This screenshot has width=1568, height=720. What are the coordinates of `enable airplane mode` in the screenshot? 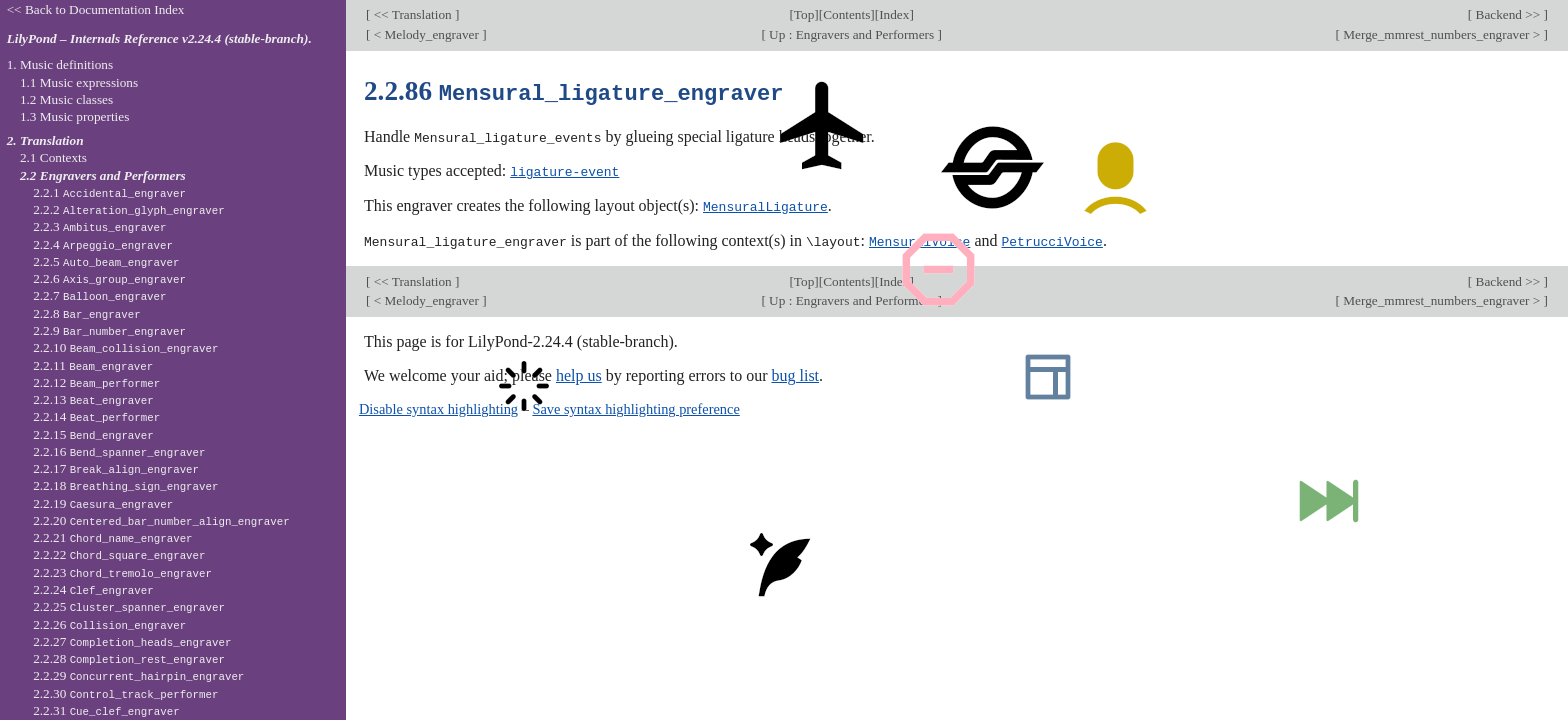 It's located at (819, 125).